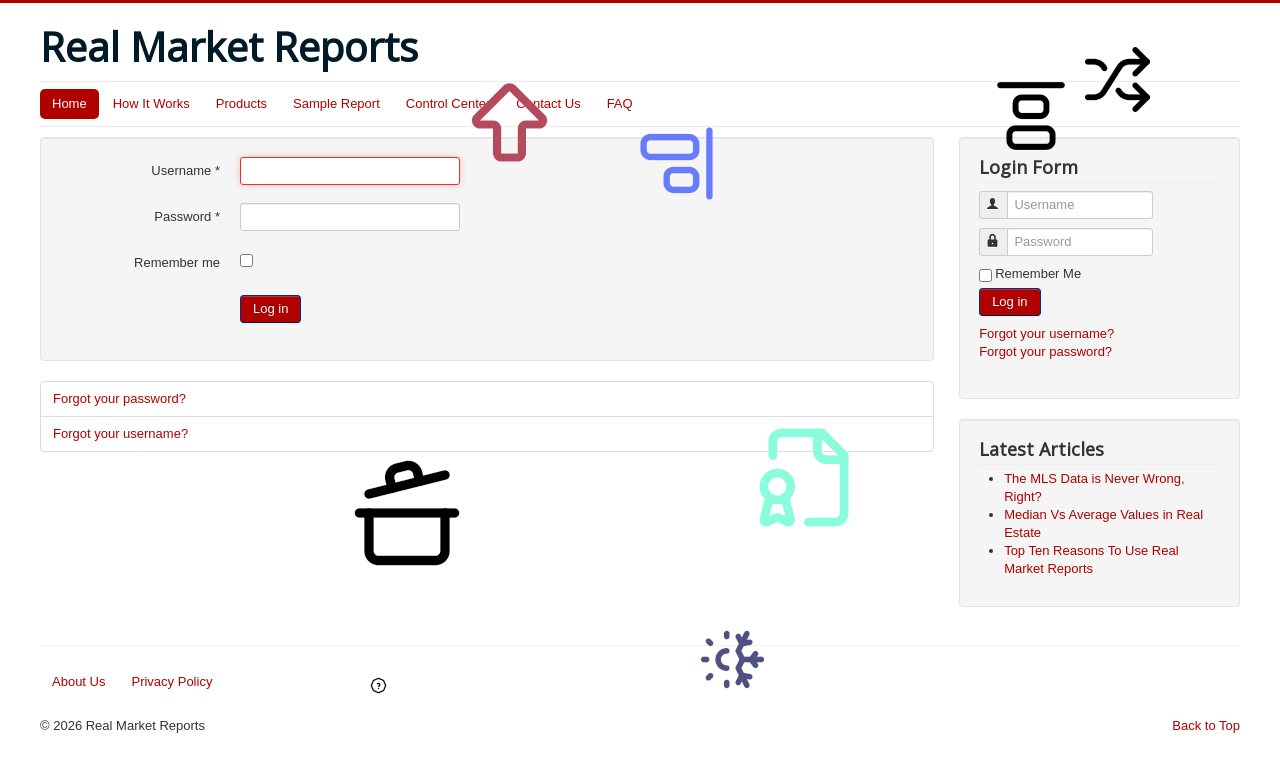 The image size is (1280, 764). I want to click on upvote or like content, so click(509, 124).